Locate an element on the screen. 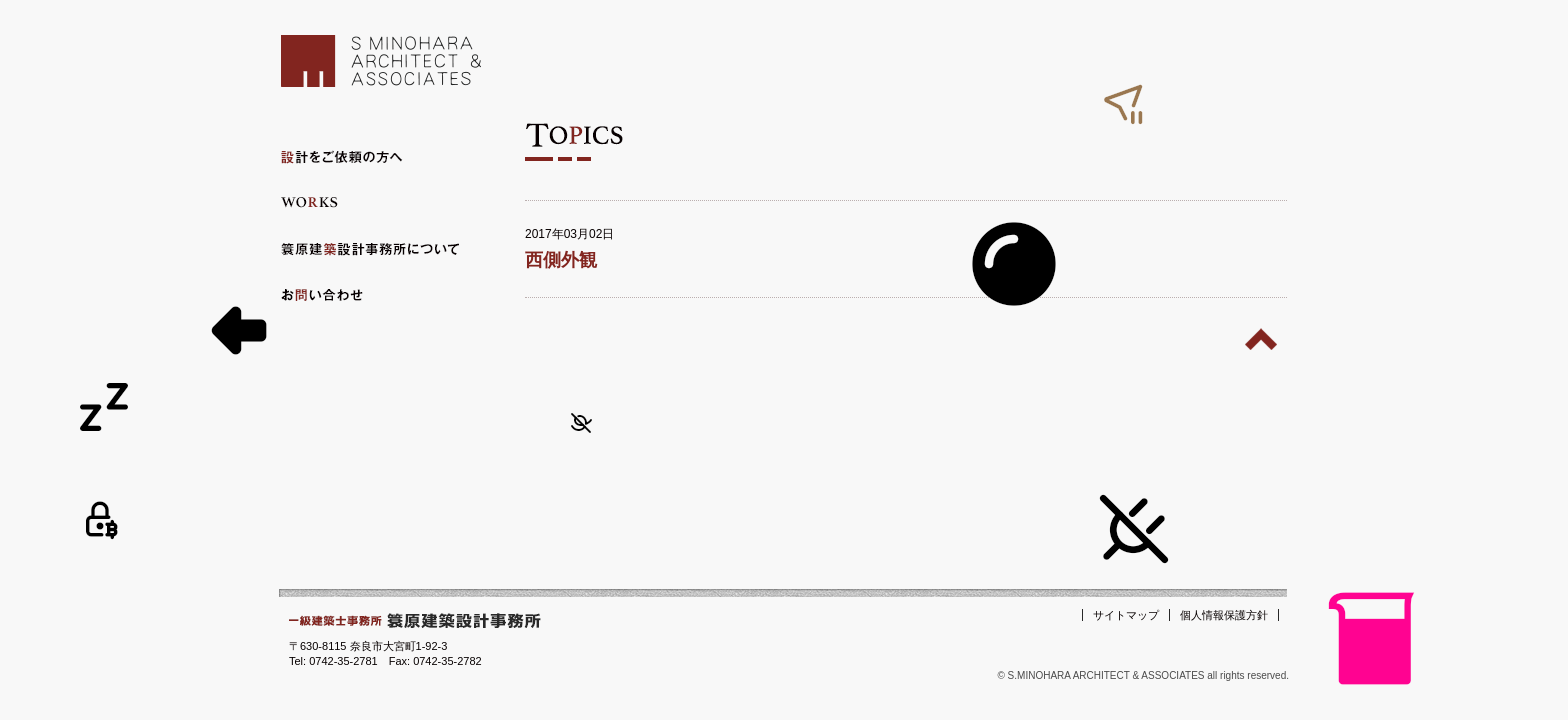 The height and width of the screenshot is (720, 1568). disable freehand drawing mode is located at coordinates (581, 423).